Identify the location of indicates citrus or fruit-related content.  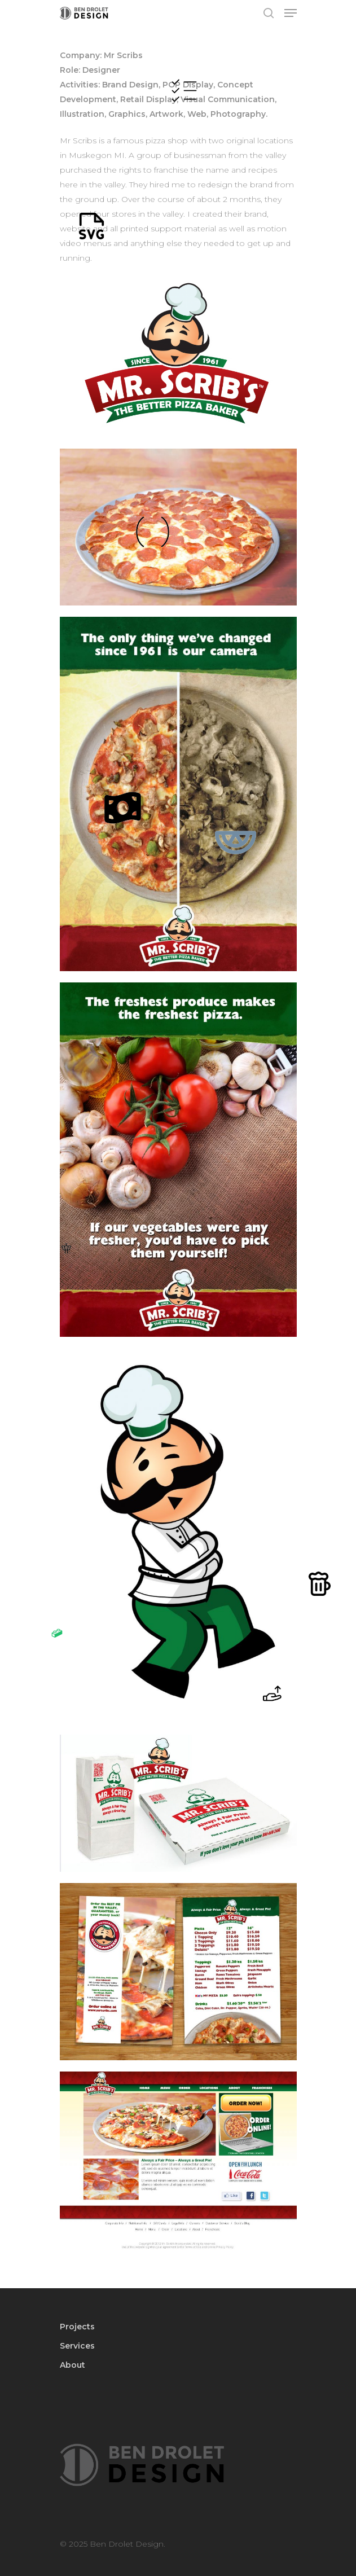
(235, 839).